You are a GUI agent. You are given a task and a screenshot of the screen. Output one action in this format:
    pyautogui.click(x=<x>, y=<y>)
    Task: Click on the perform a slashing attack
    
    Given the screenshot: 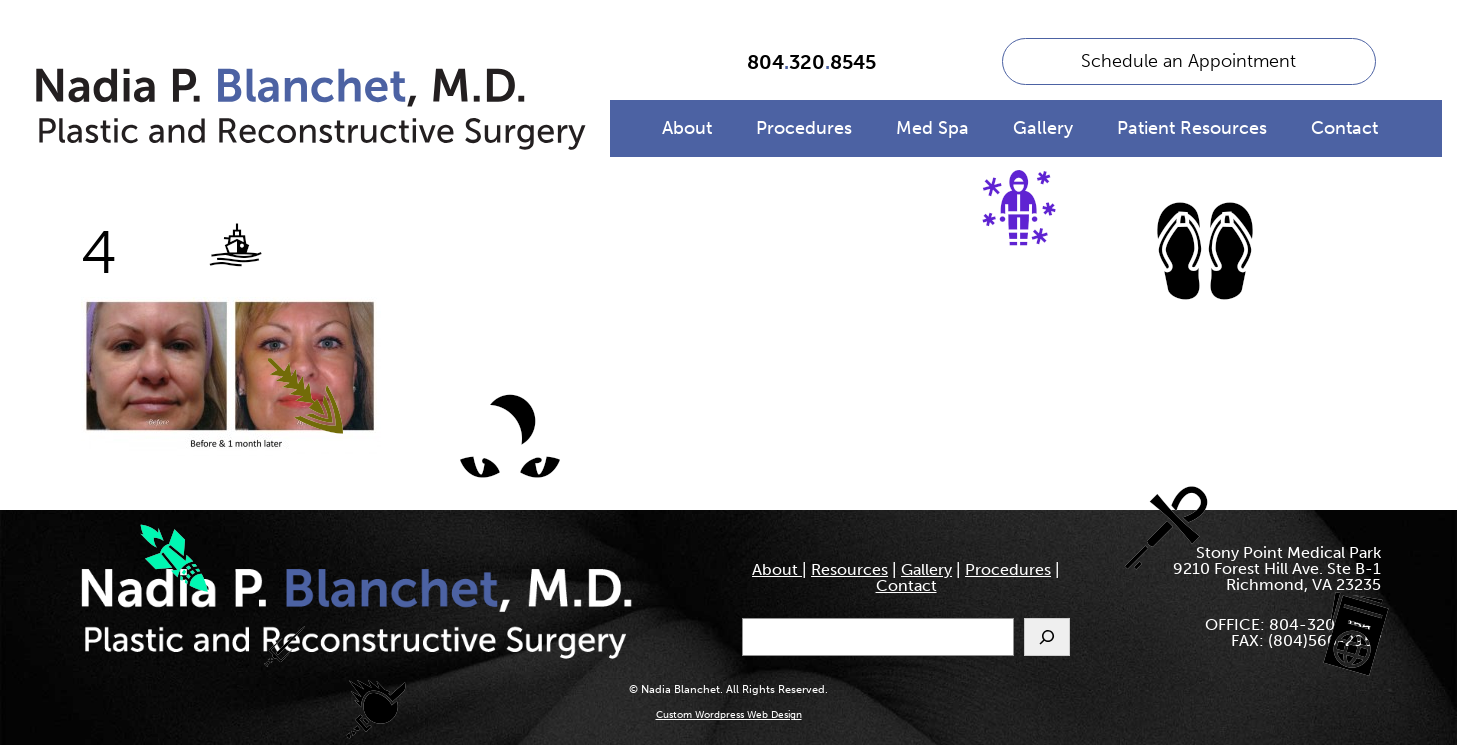 What is the action you would take?
    pyautogui.click(x=376, y=709)
    